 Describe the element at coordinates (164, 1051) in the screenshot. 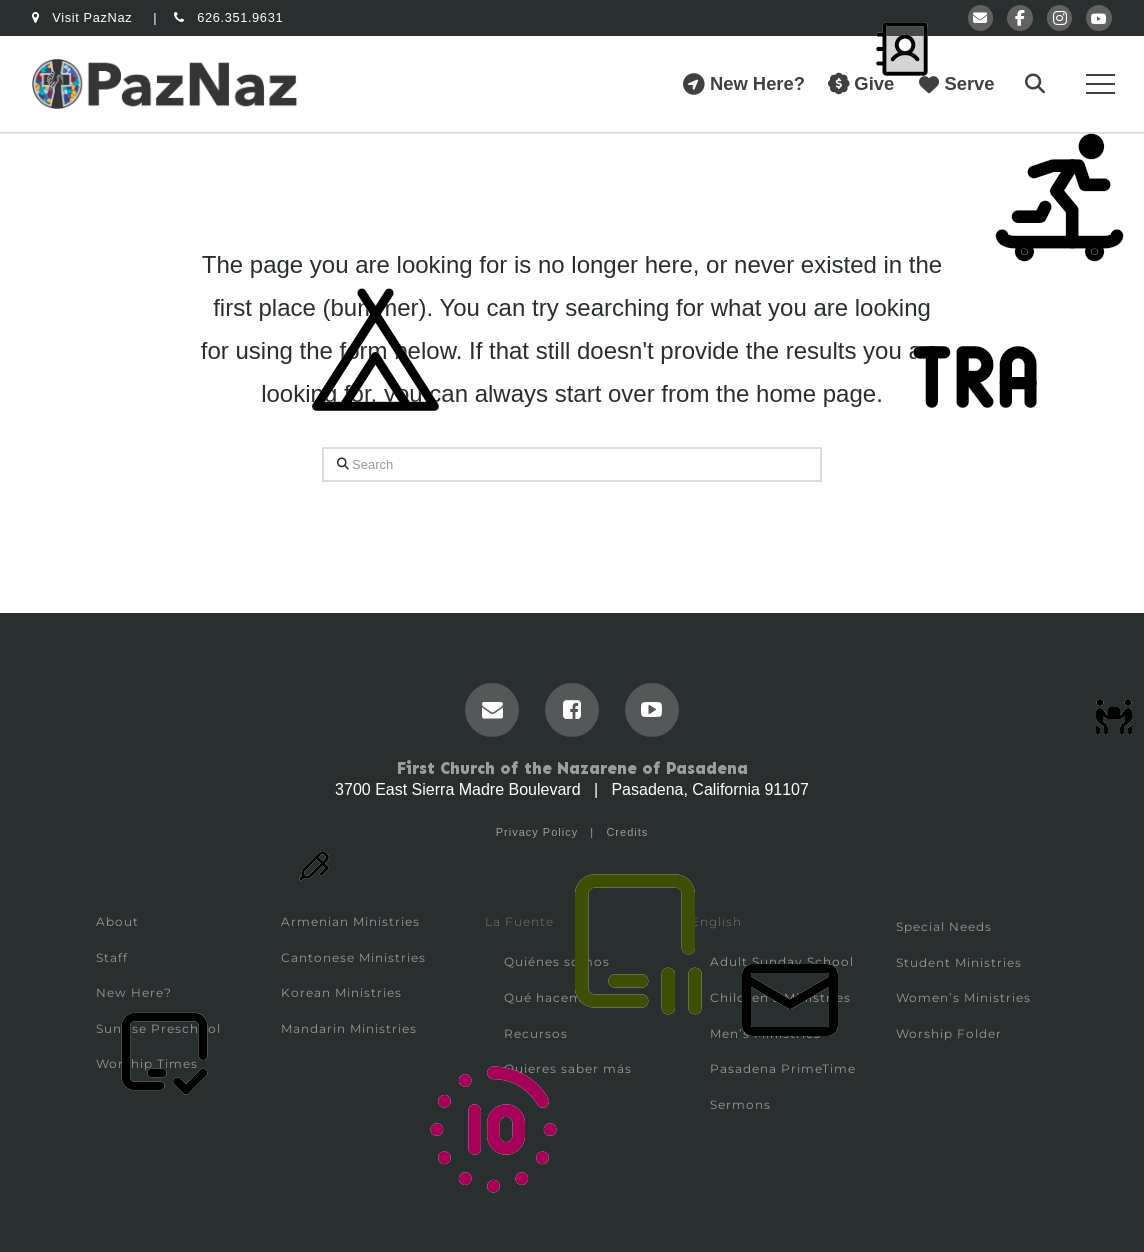

I see `tablet device successfully connected` at that location.